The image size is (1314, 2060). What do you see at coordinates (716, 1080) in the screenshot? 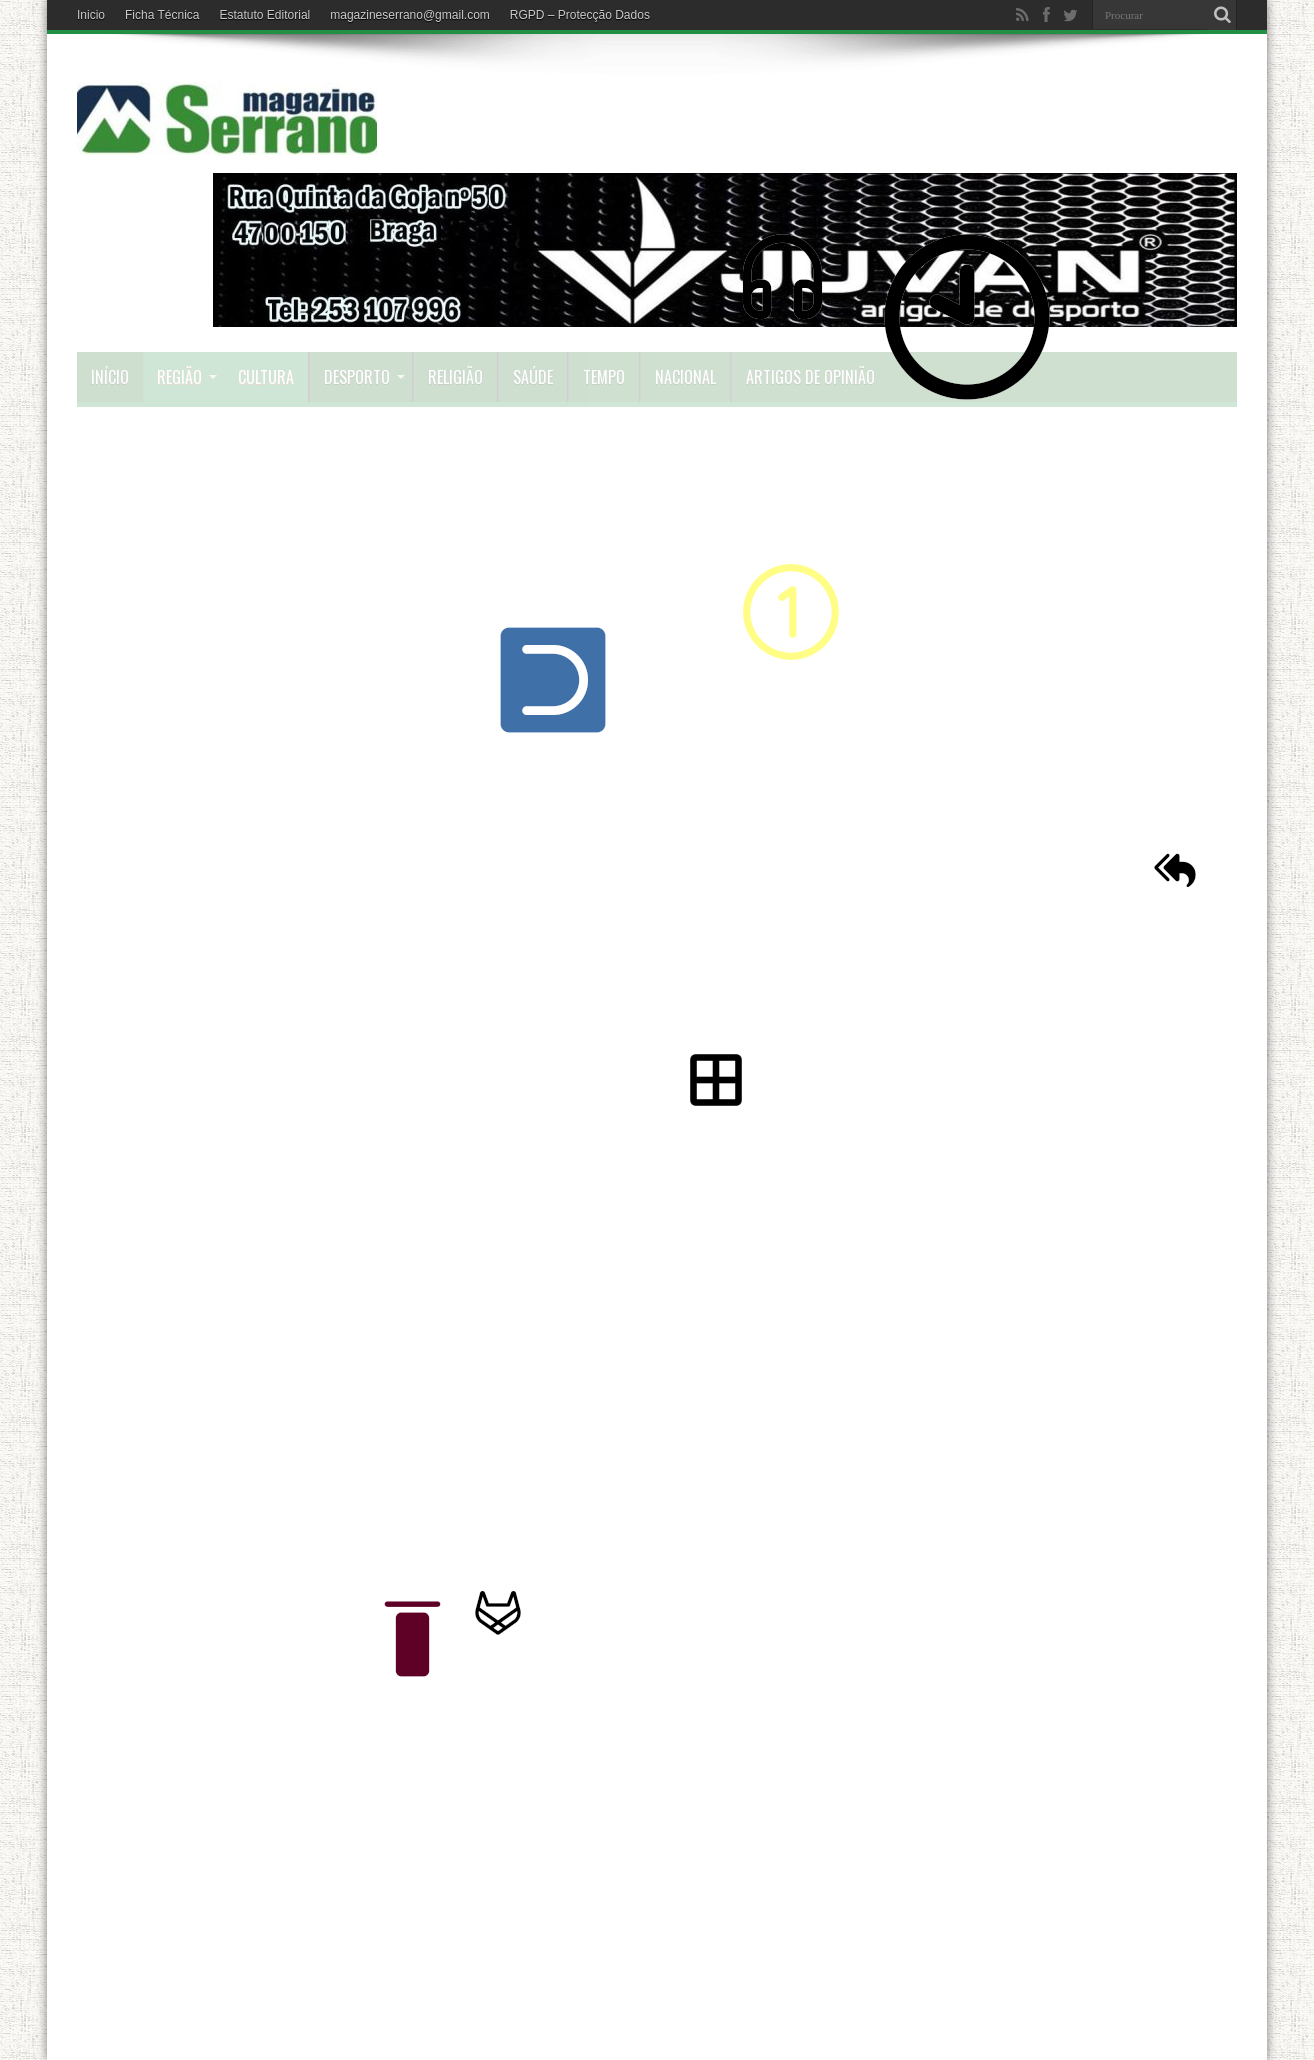
I see `view items in grid layout` at bounding box center [716, 1080].